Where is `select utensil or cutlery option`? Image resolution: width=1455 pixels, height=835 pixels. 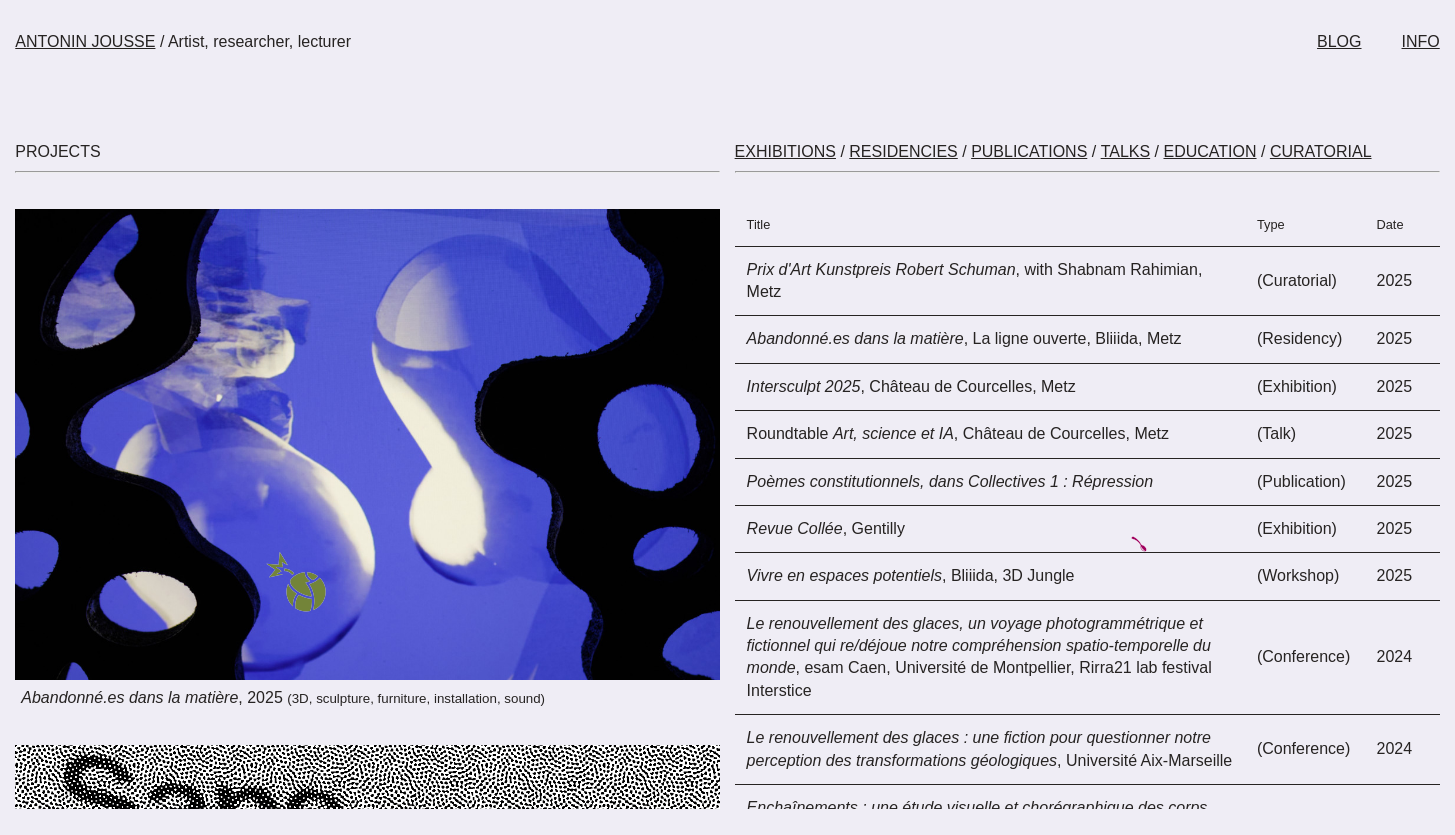 select utensil or cutlery option is located at coordinates (1139, 544).